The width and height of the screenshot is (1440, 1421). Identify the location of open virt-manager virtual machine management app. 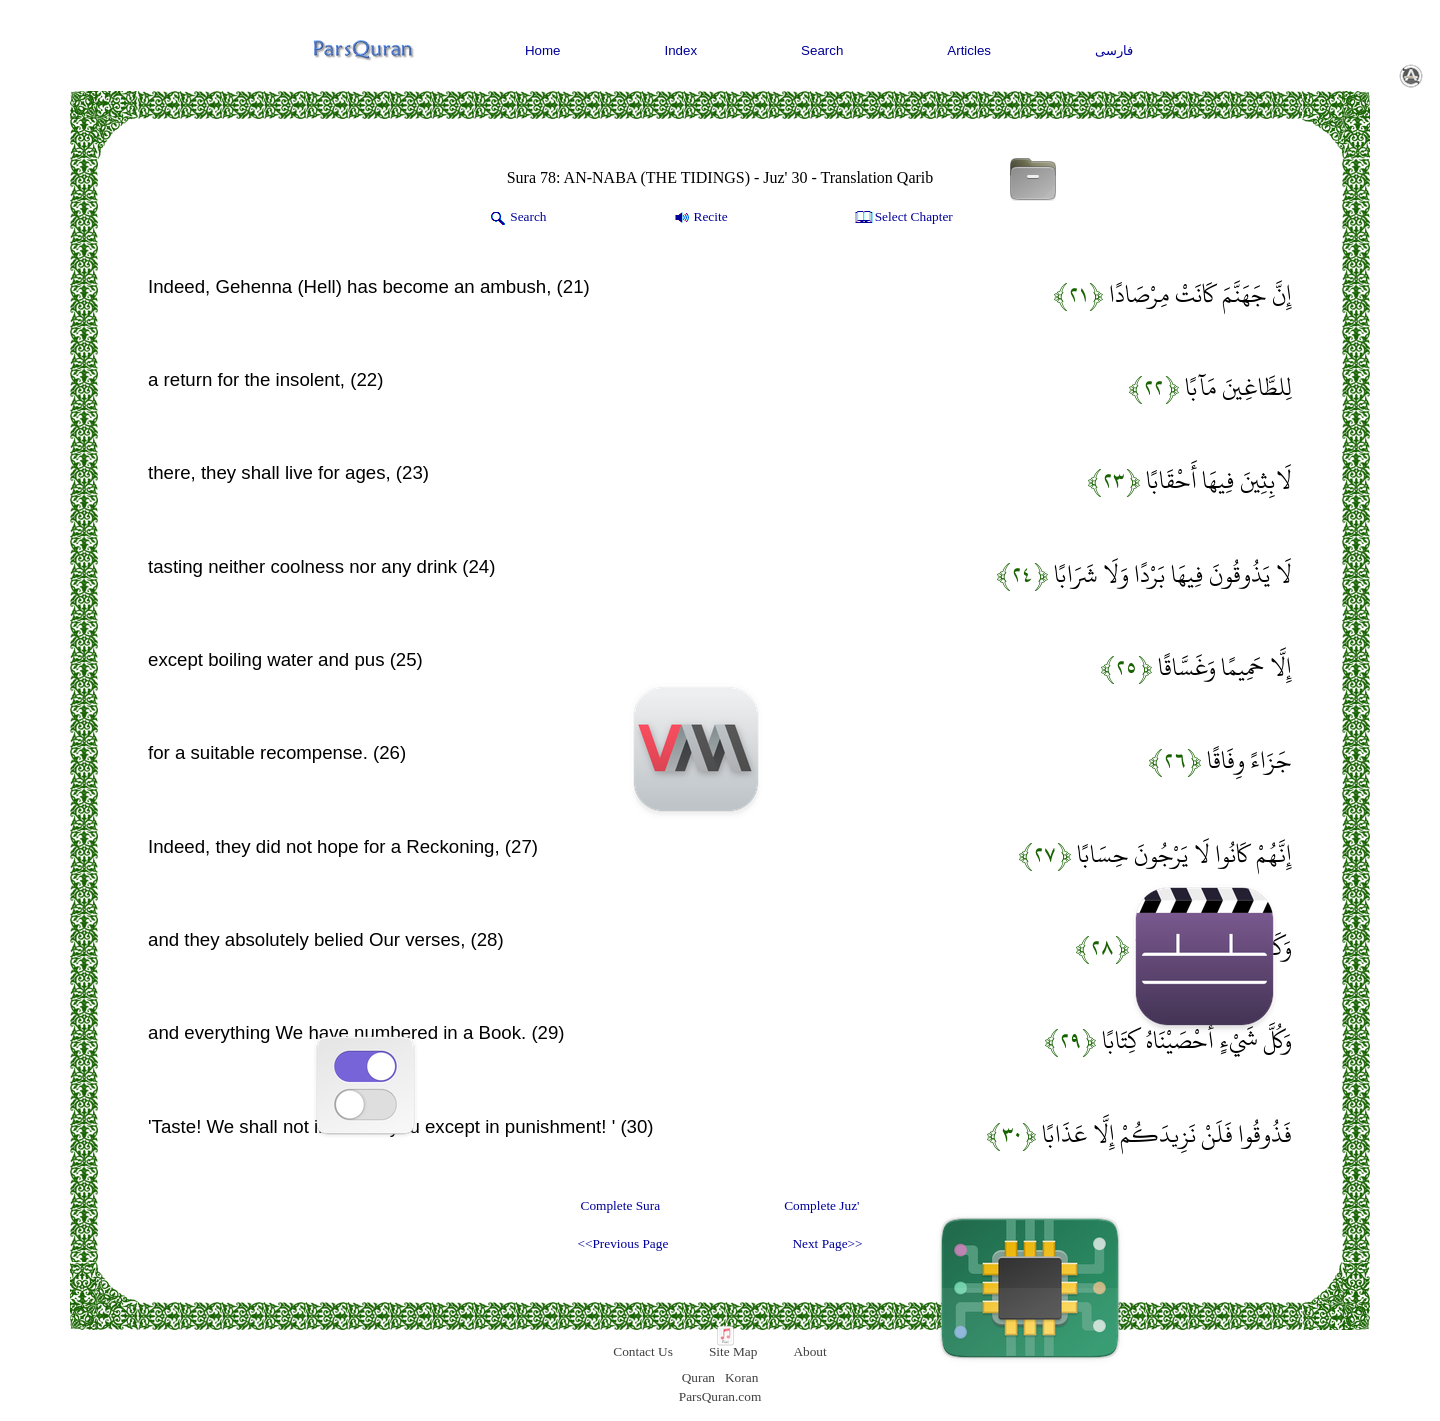
(696, 749).